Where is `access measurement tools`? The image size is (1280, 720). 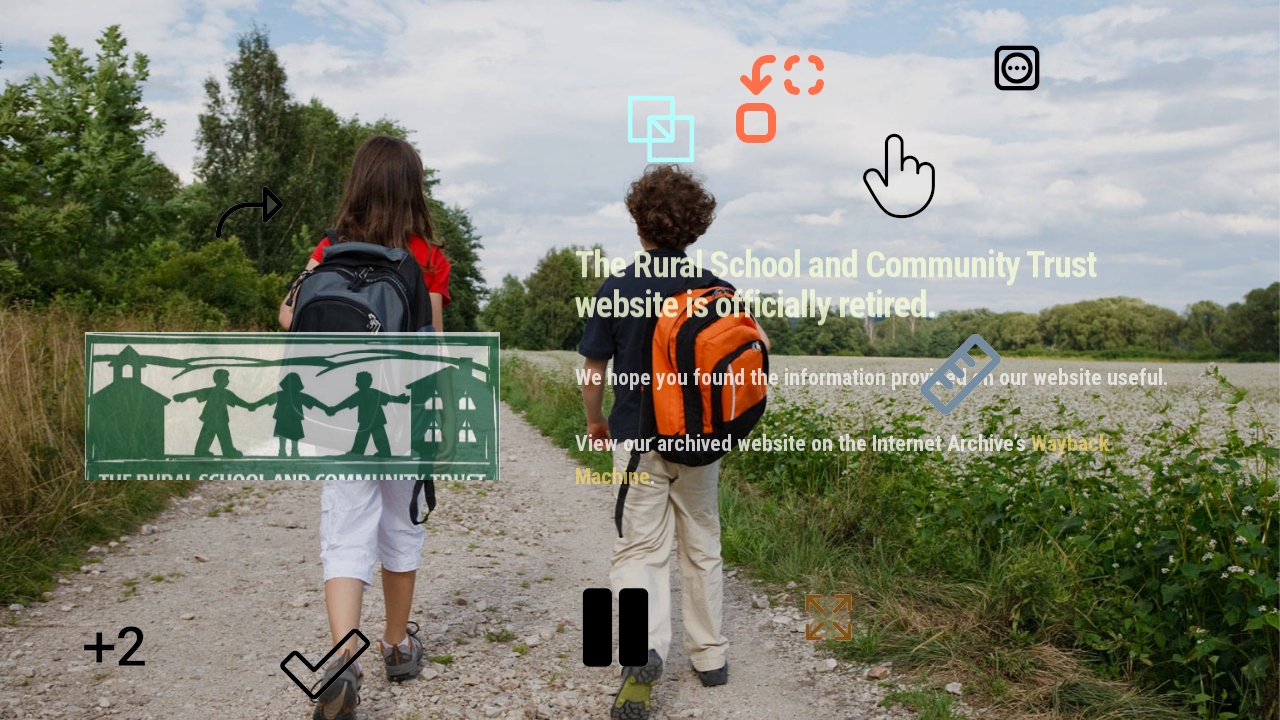
access measurement tools is located at coordinates (960, 374).